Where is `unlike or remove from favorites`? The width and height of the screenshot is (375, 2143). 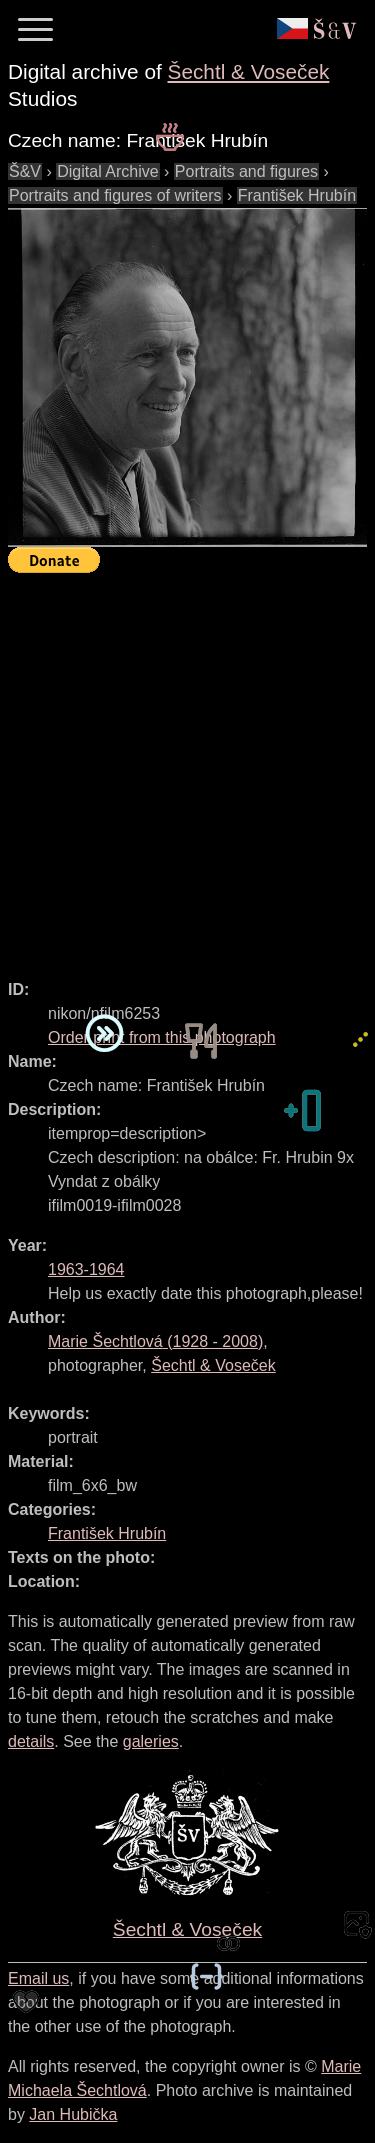 unlike or remove from favorites is located at coordinates (26, 2001).